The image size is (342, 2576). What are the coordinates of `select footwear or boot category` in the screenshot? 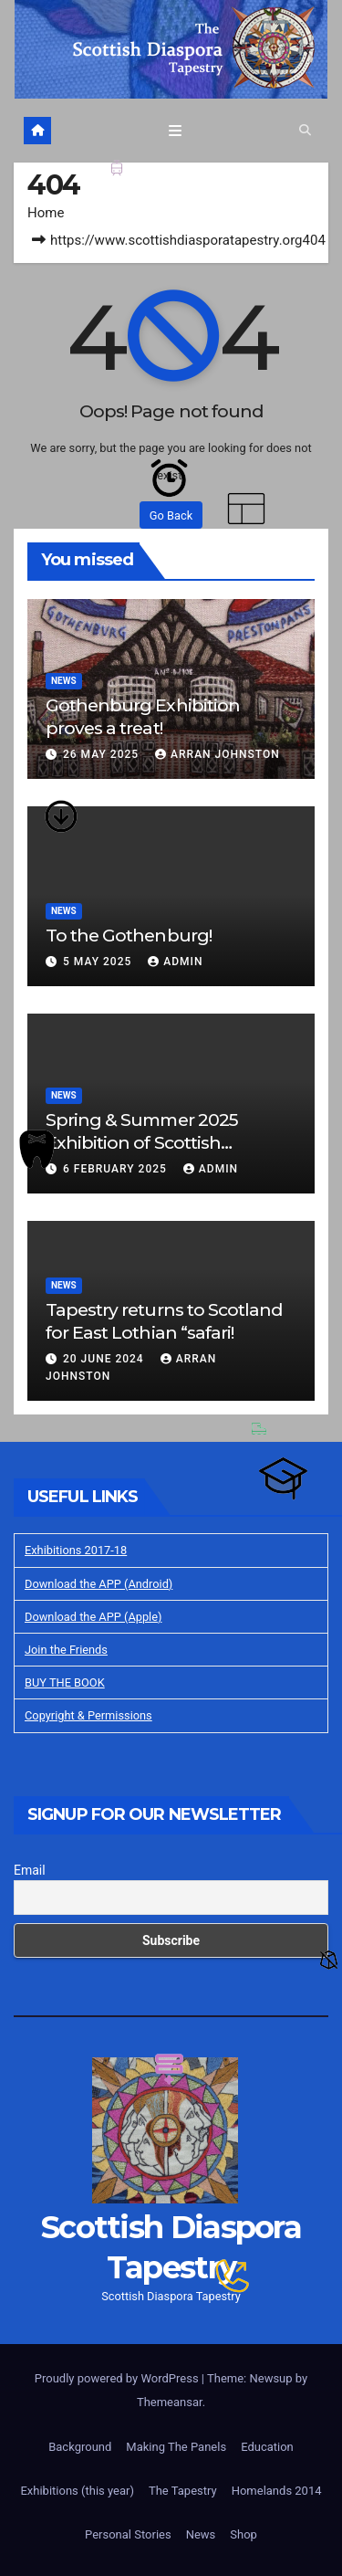 It's located at (258, 1428).